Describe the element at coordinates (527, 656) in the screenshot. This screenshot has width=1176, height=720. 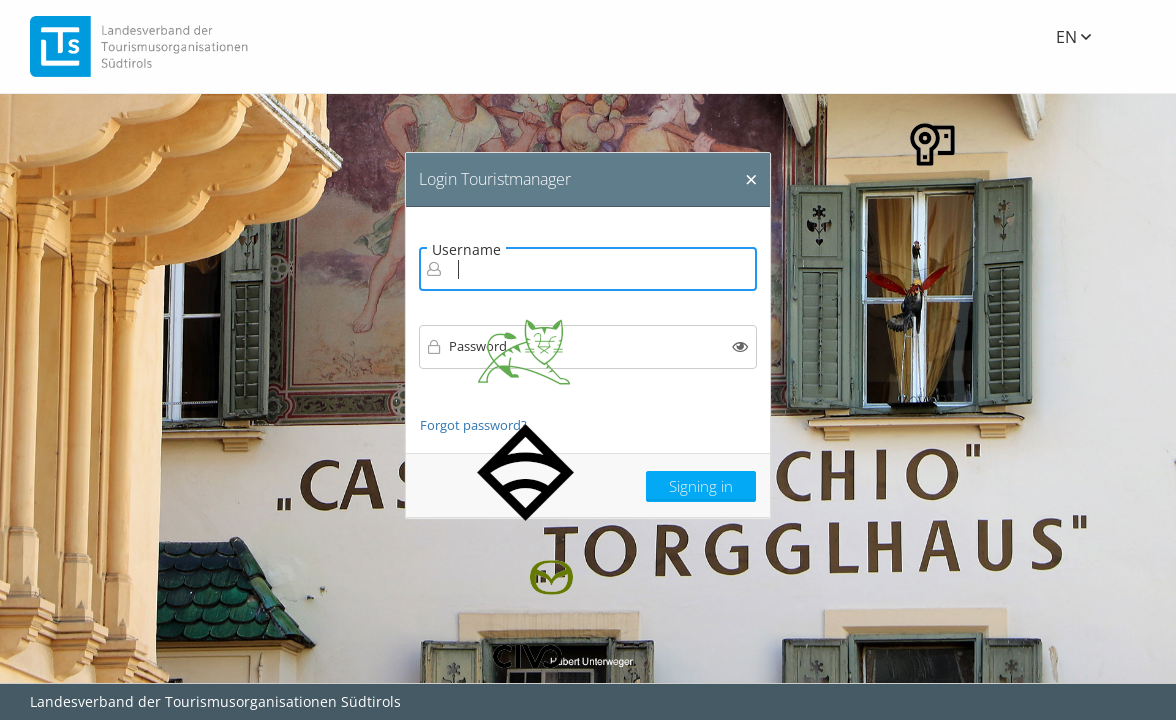
I see `civo cloud platform logo` at that location.